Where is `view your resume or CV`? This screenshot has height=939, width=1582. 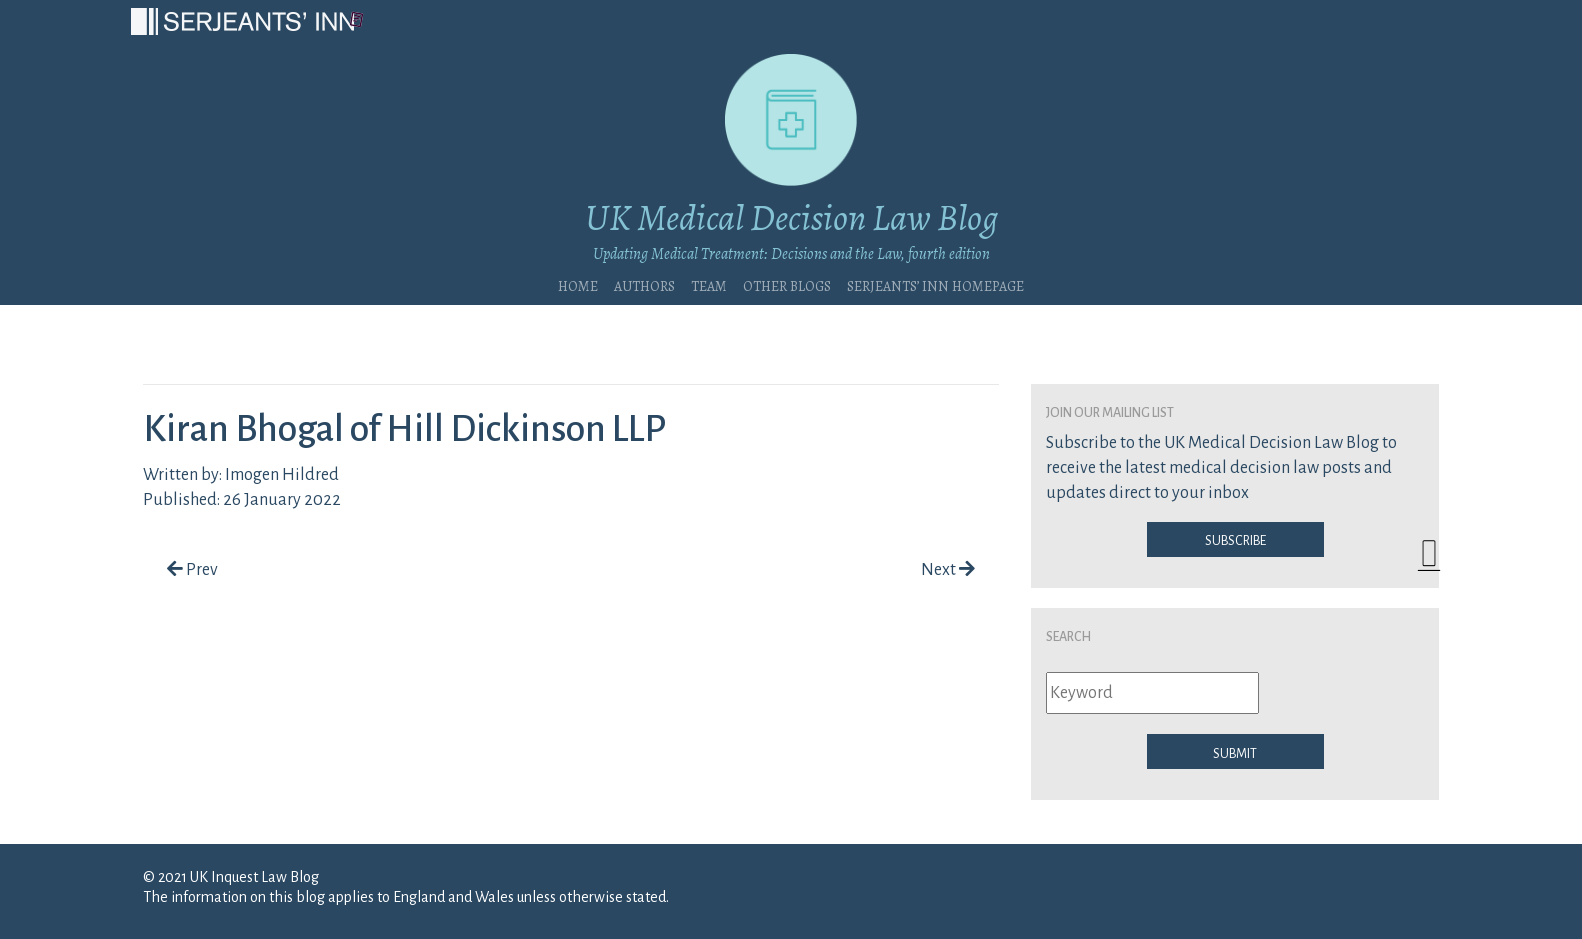
view your resume or CV is located at coordinates (356, 19).